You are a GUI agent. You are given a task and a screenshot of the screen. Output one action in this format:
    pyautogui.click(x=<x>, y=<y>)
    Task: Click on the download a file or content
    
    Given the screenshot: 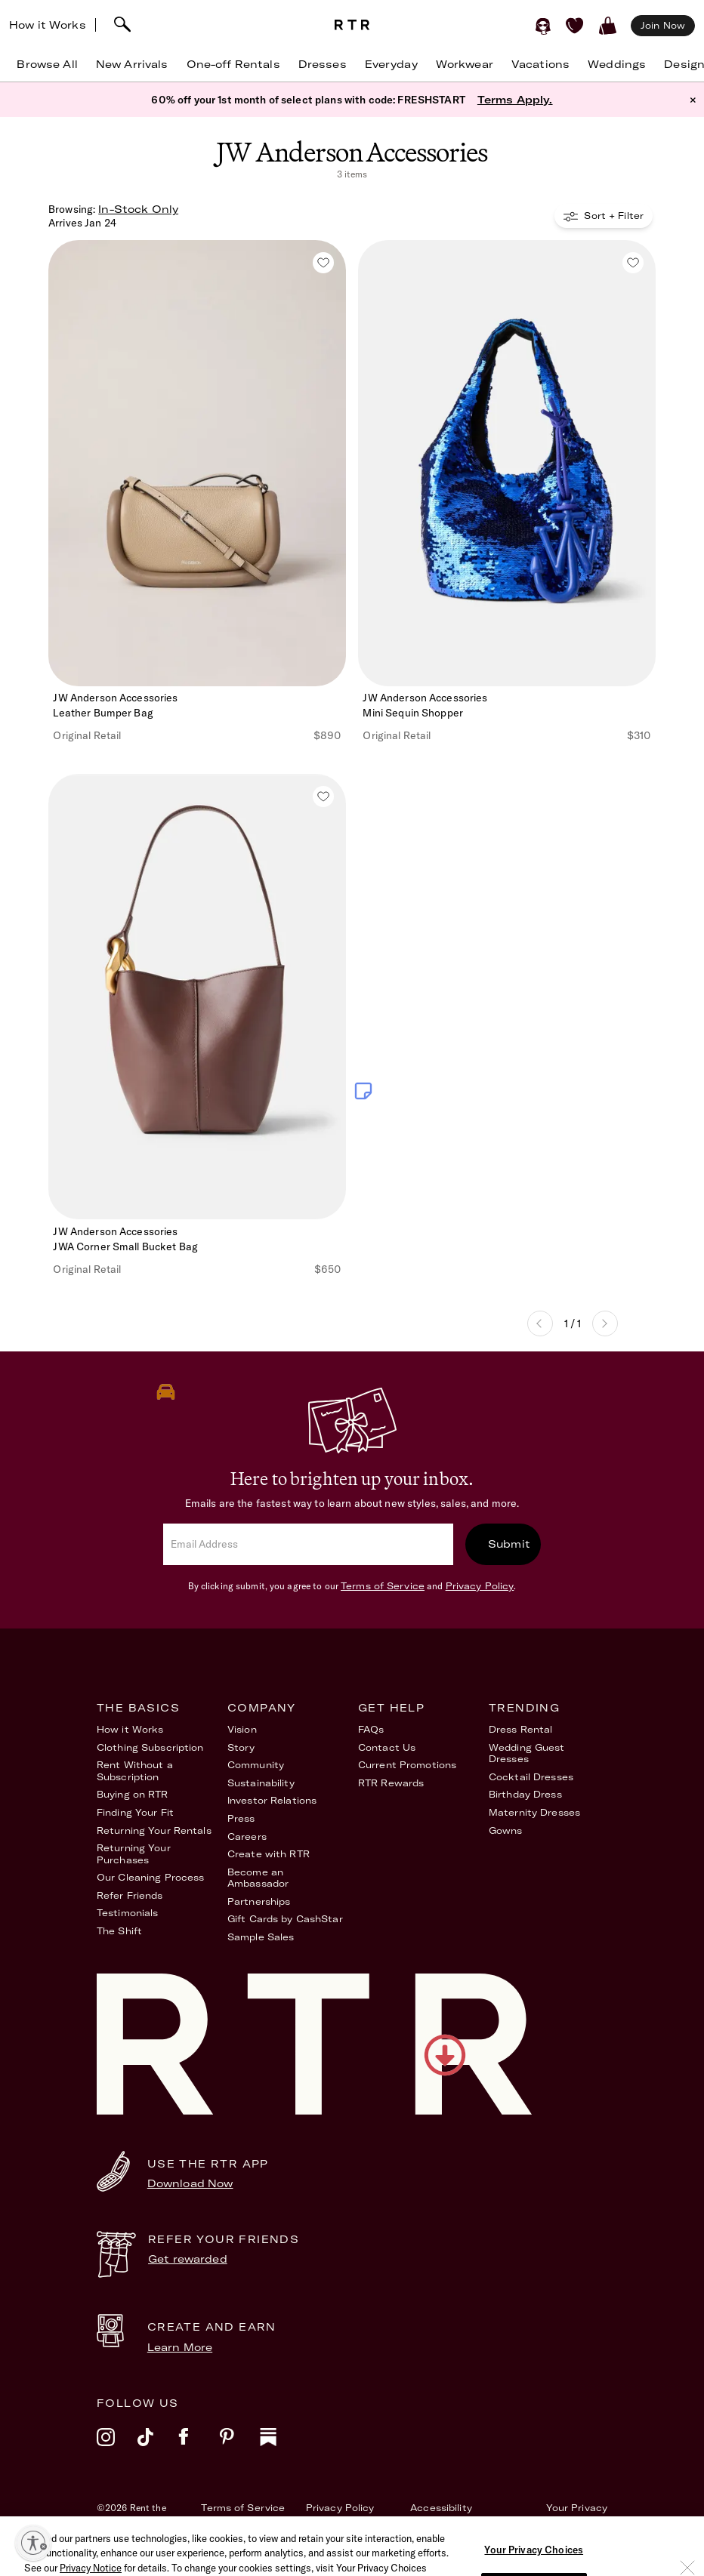 What is the action you would take?
    pyautogui.click(x=445, y=2055)
    